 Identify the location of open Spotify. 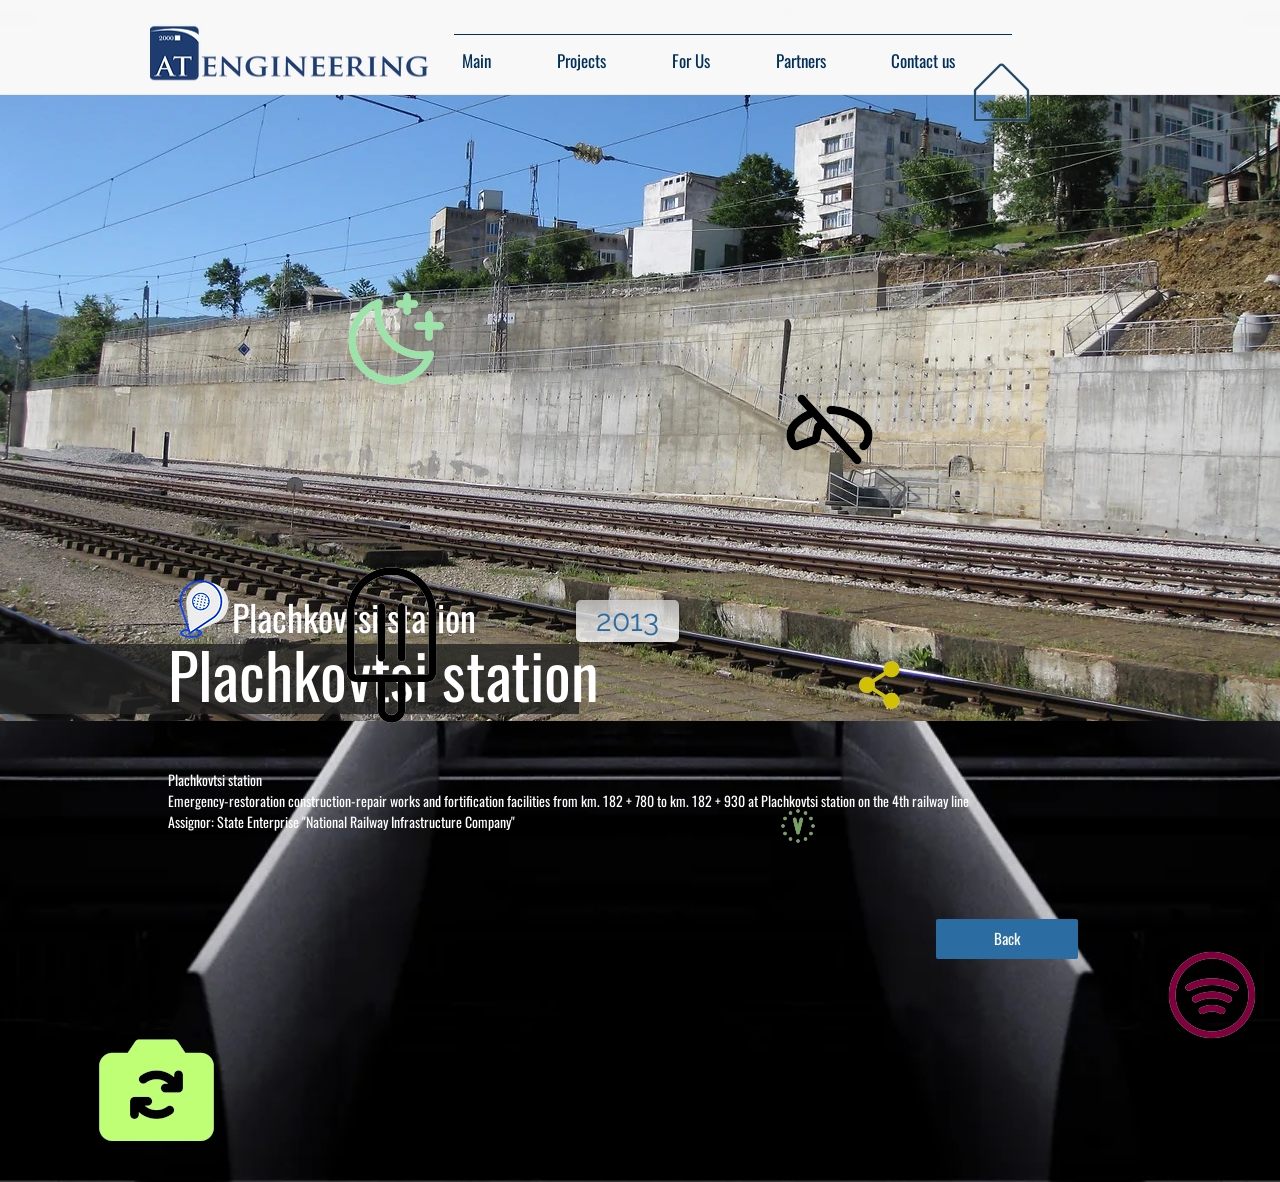
(1212, 995).